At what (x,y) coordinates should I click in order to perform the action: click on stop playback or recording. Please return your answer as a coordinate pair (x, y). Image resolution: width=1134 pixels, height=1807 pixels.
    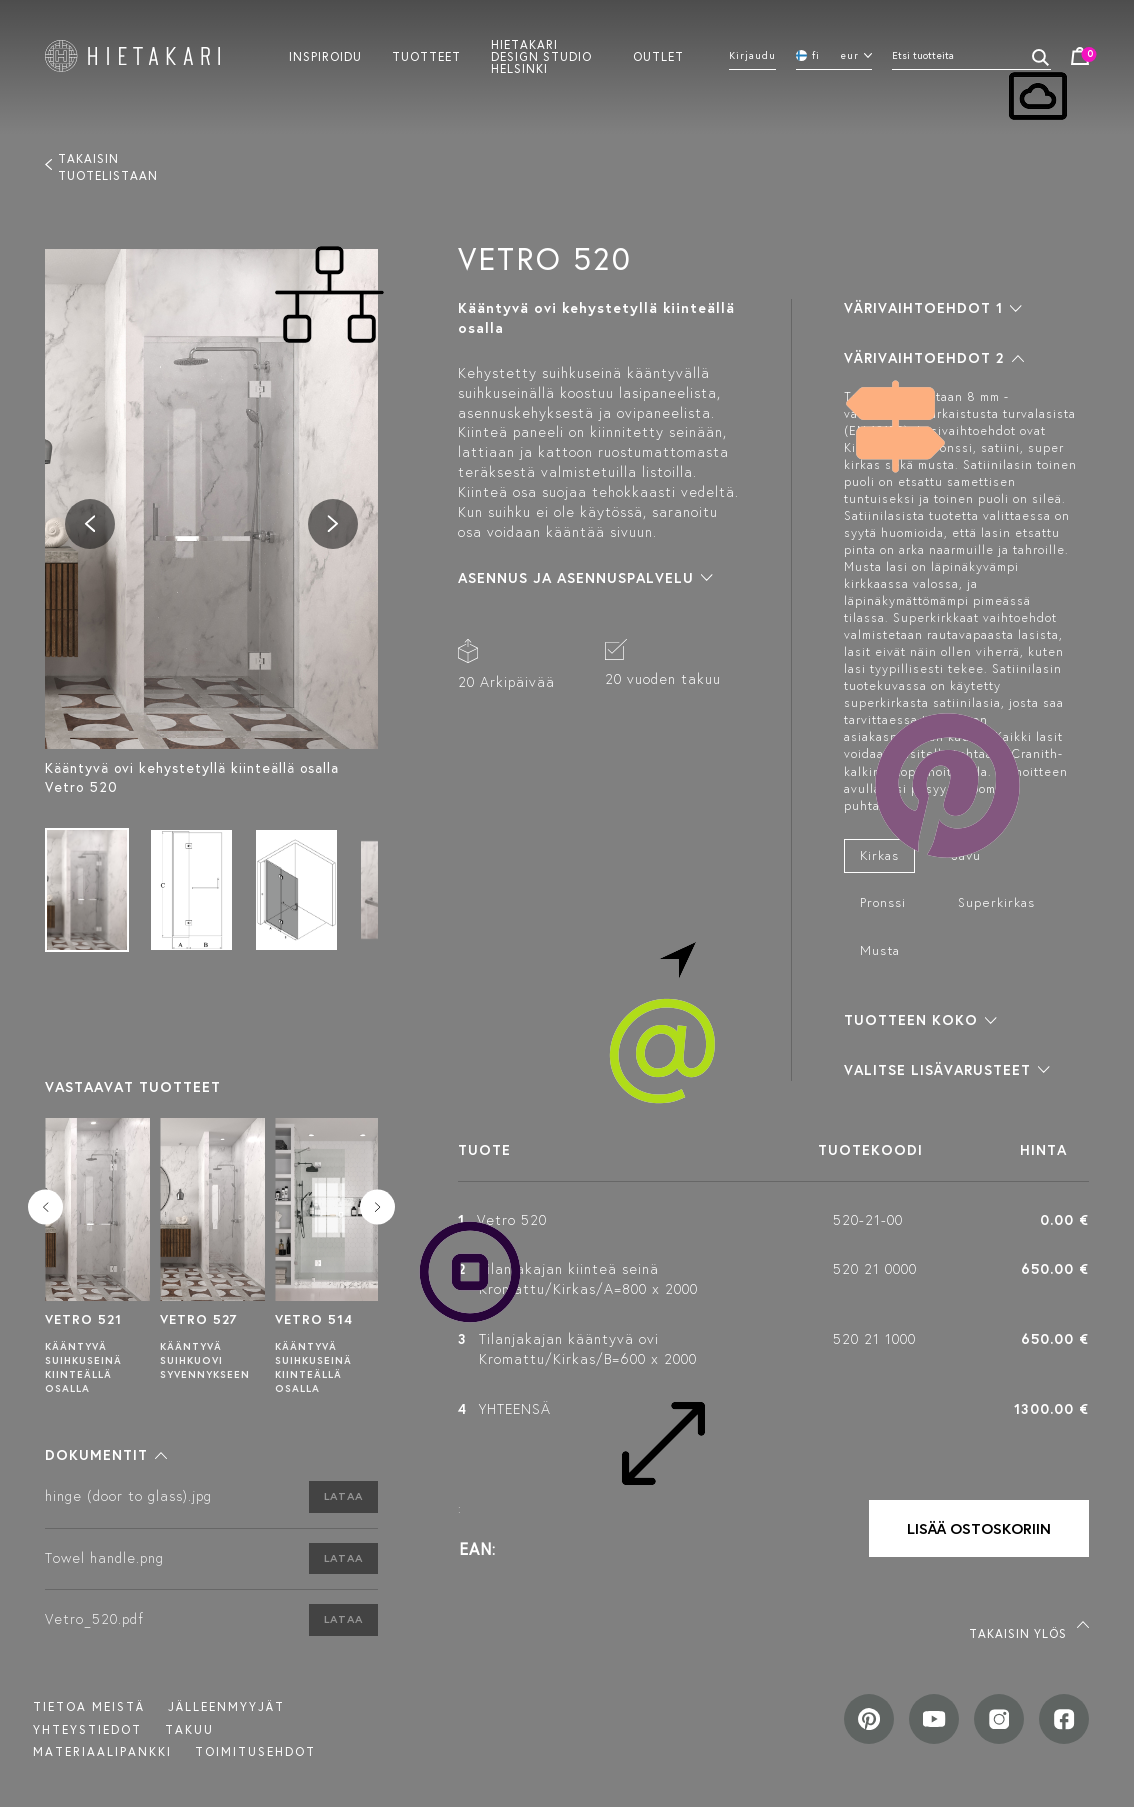
    Looking at the image, I should click on (470, 1272).